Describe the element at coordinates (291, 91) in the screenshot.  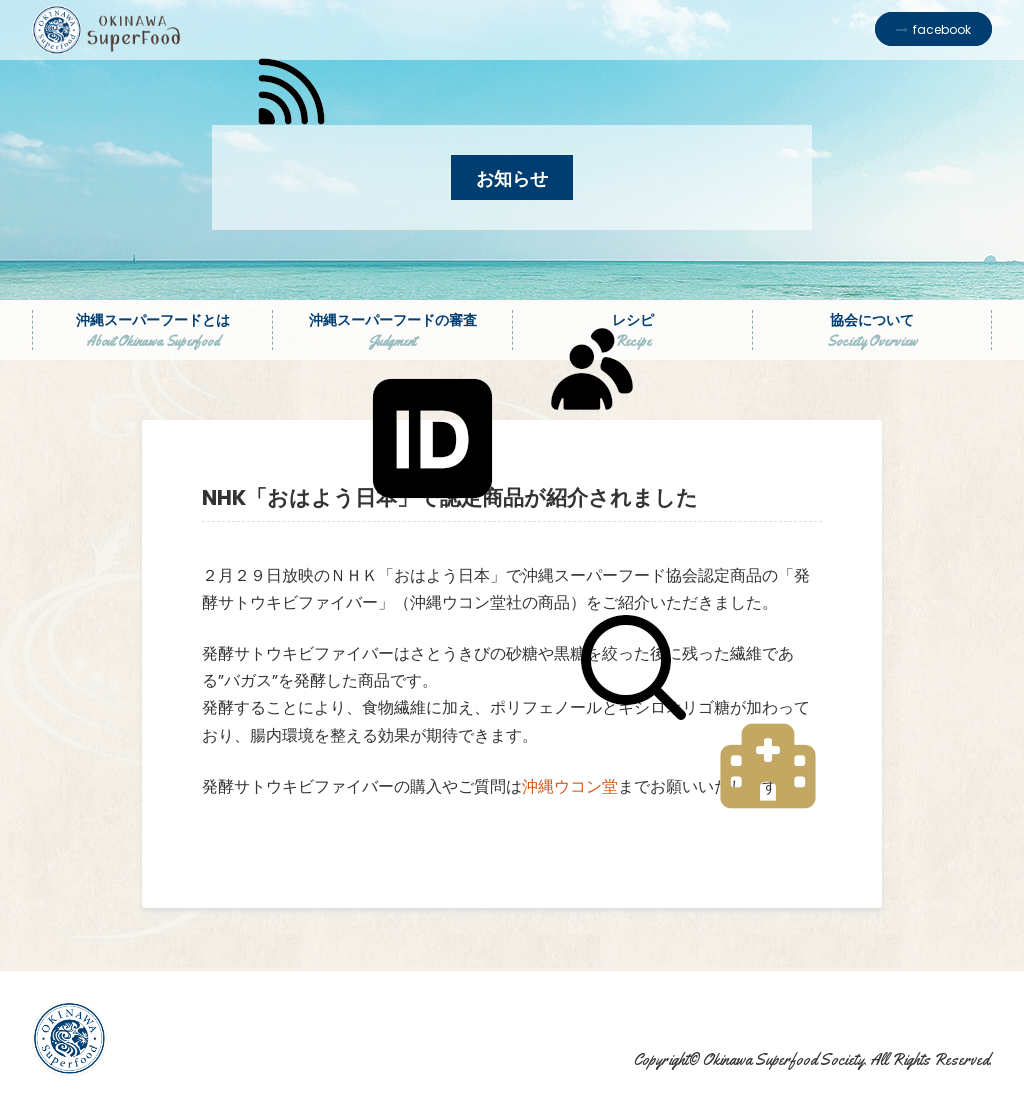
I see `check connection latency or network status` at that location.